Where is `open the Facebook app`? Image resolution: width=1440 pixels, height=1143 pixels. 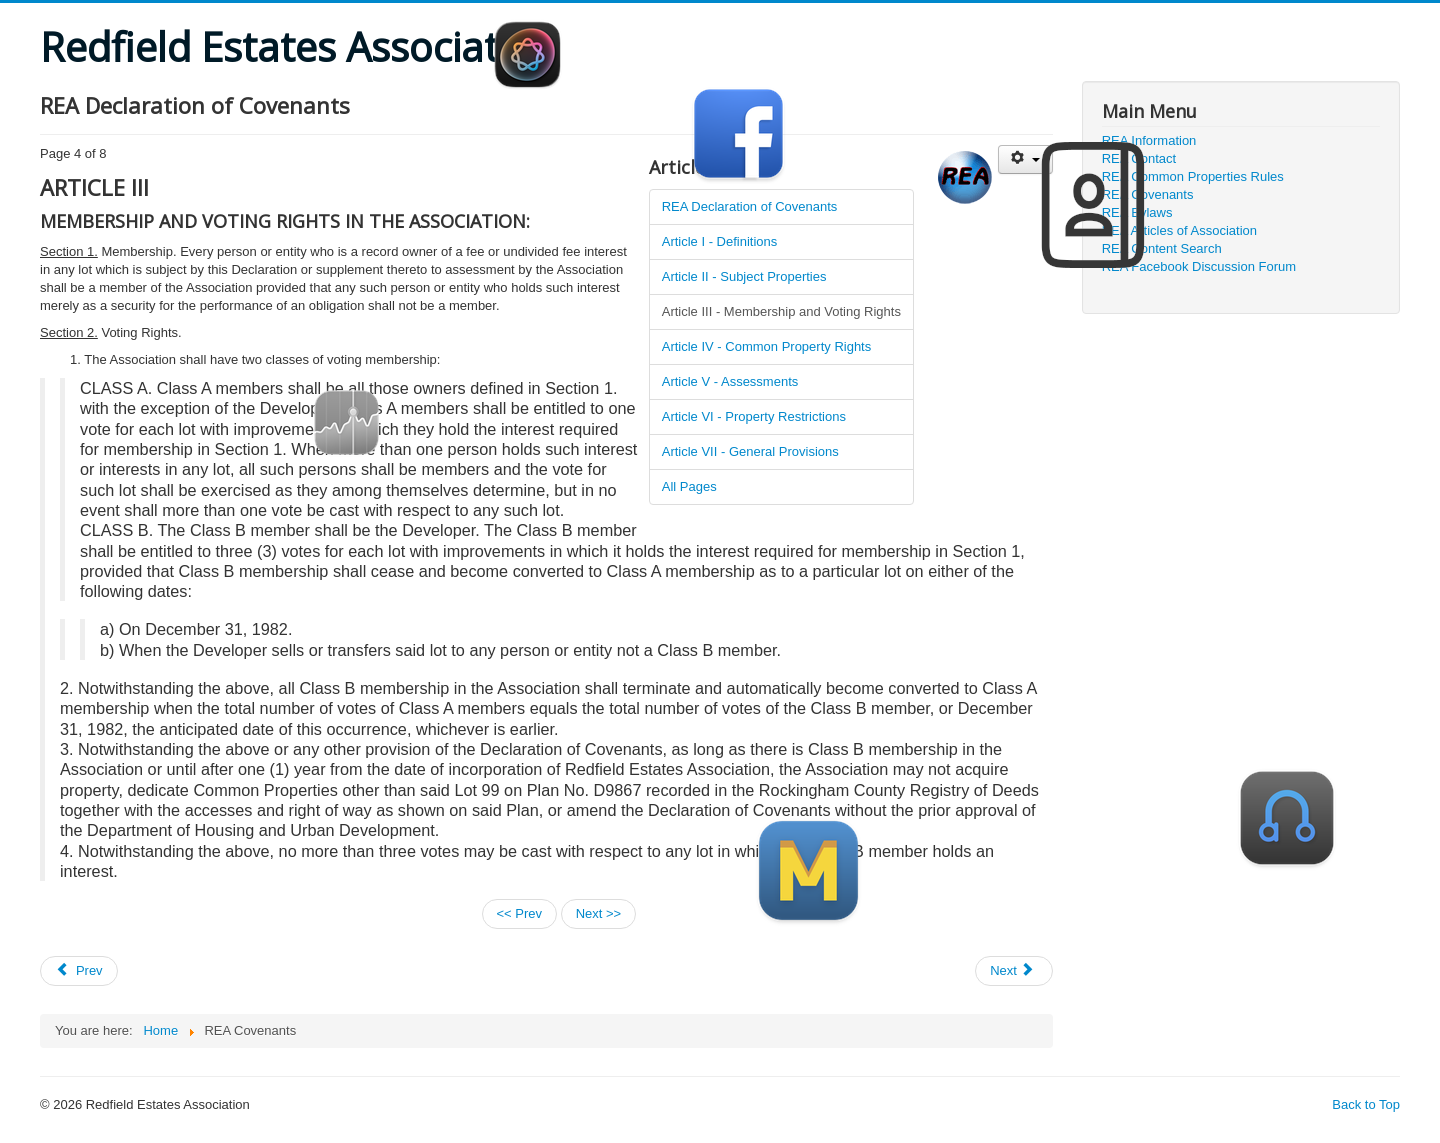
open the Facebook app is located at coordinates (738, 133).